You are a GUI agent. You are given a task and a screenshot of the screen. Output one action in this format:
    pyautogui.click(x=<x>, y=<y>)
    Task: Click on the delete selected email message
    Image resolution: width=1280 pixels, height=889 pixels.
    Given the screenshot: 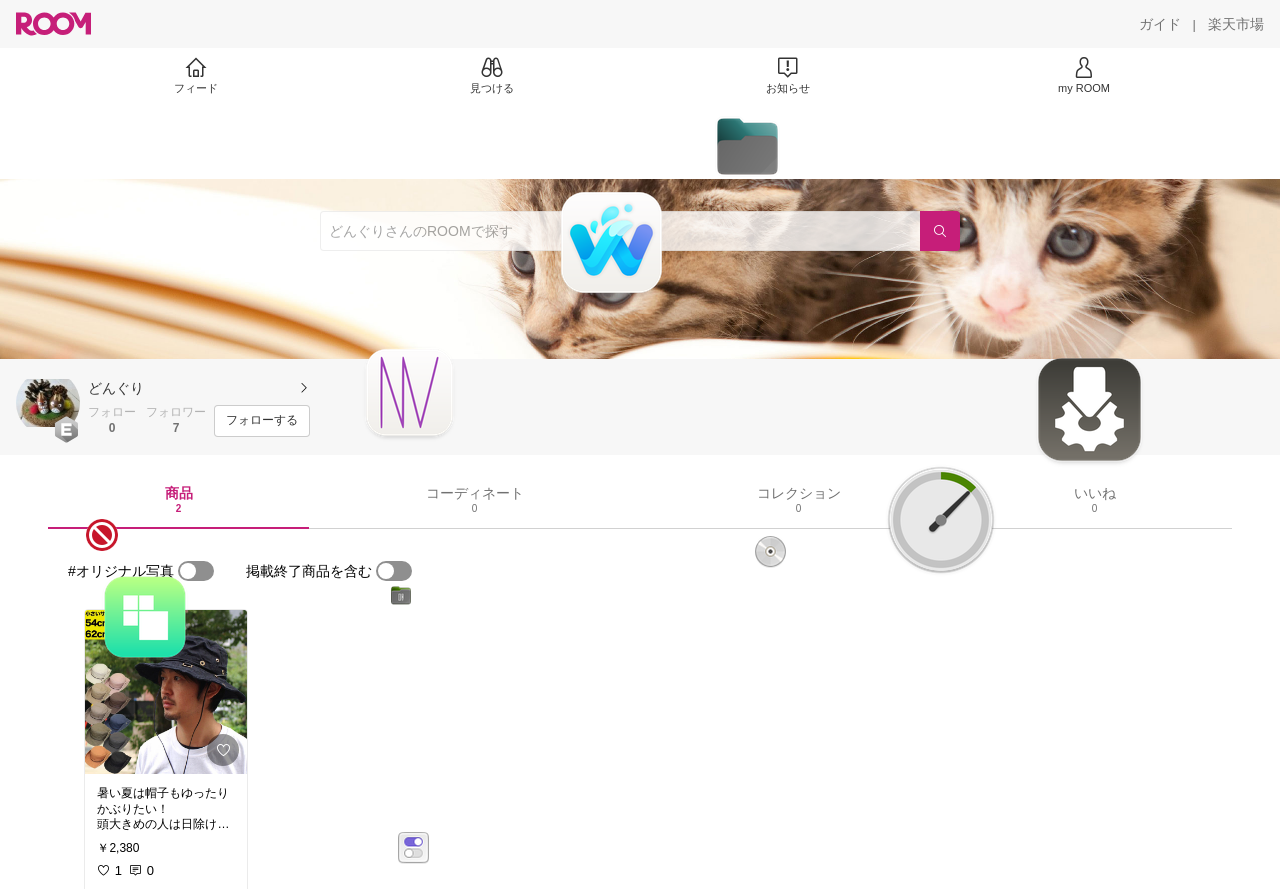 What is the action you would take?
    pyautogui.click(x=102, y=535)
    